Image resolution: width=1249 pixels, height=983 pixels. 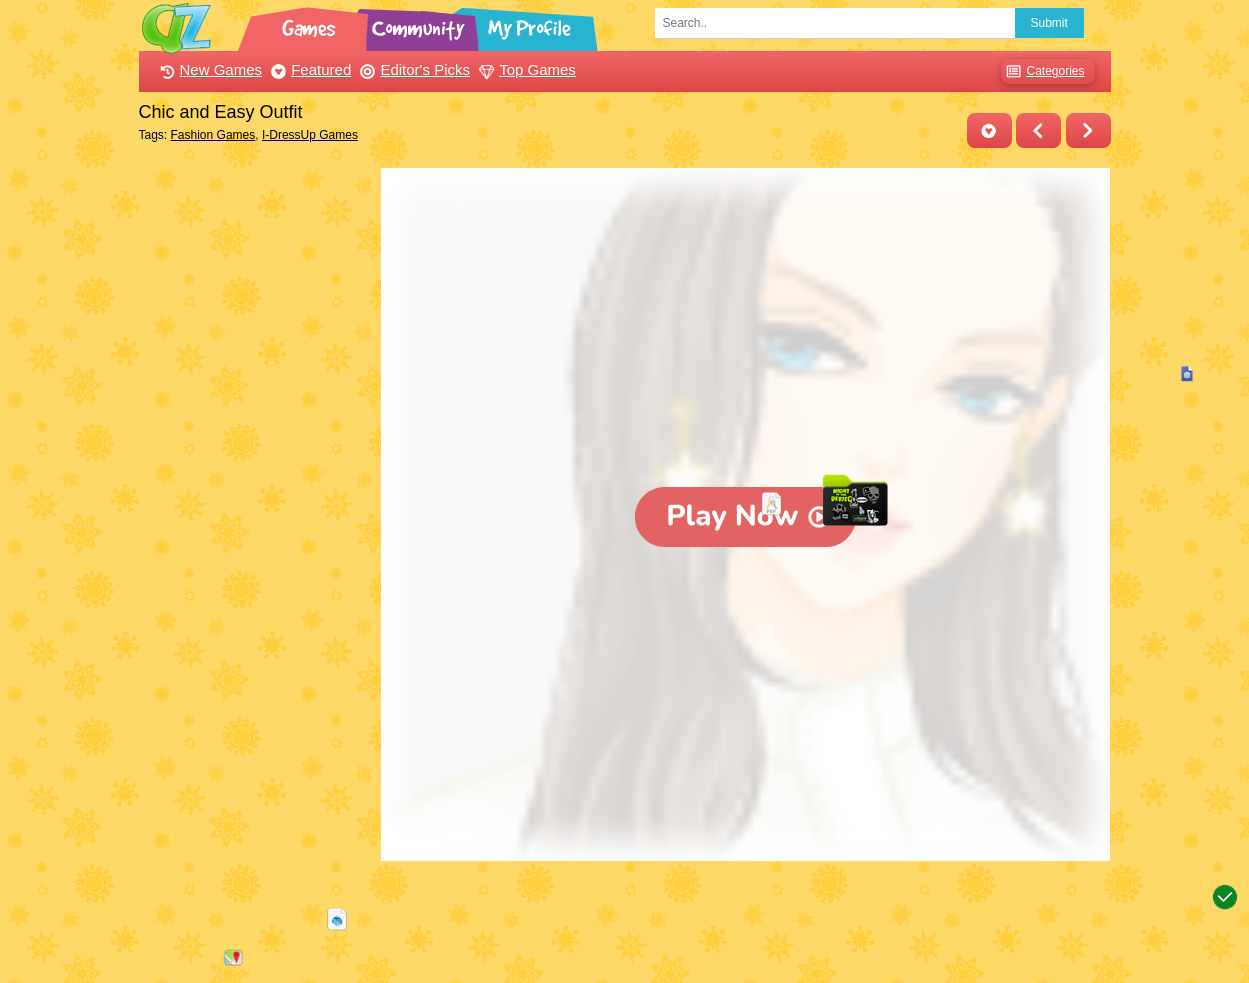 I want to click on dart programming language source file, so click(x=337, y=919).